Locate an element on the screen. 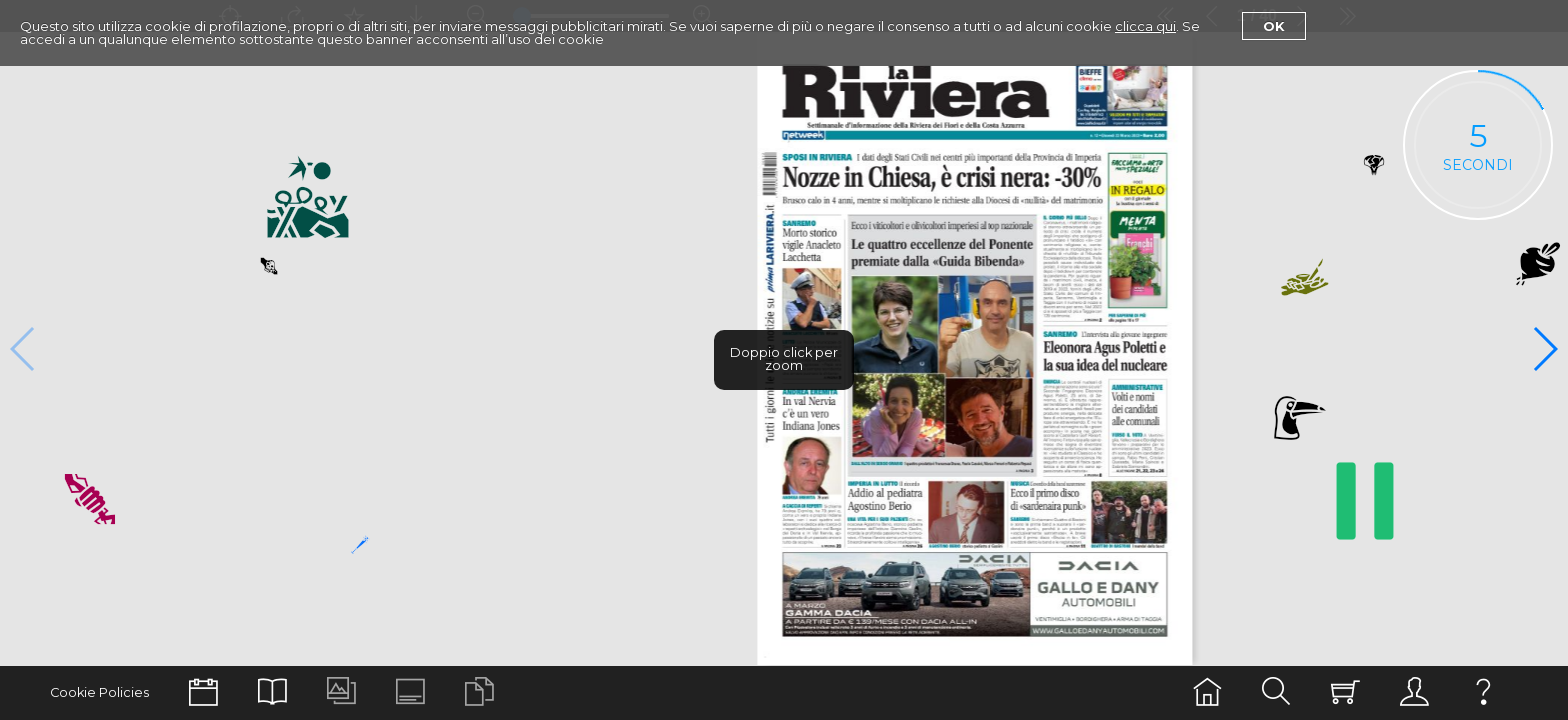  select spiked bat as your weapon is located at coordinates (360, 544).